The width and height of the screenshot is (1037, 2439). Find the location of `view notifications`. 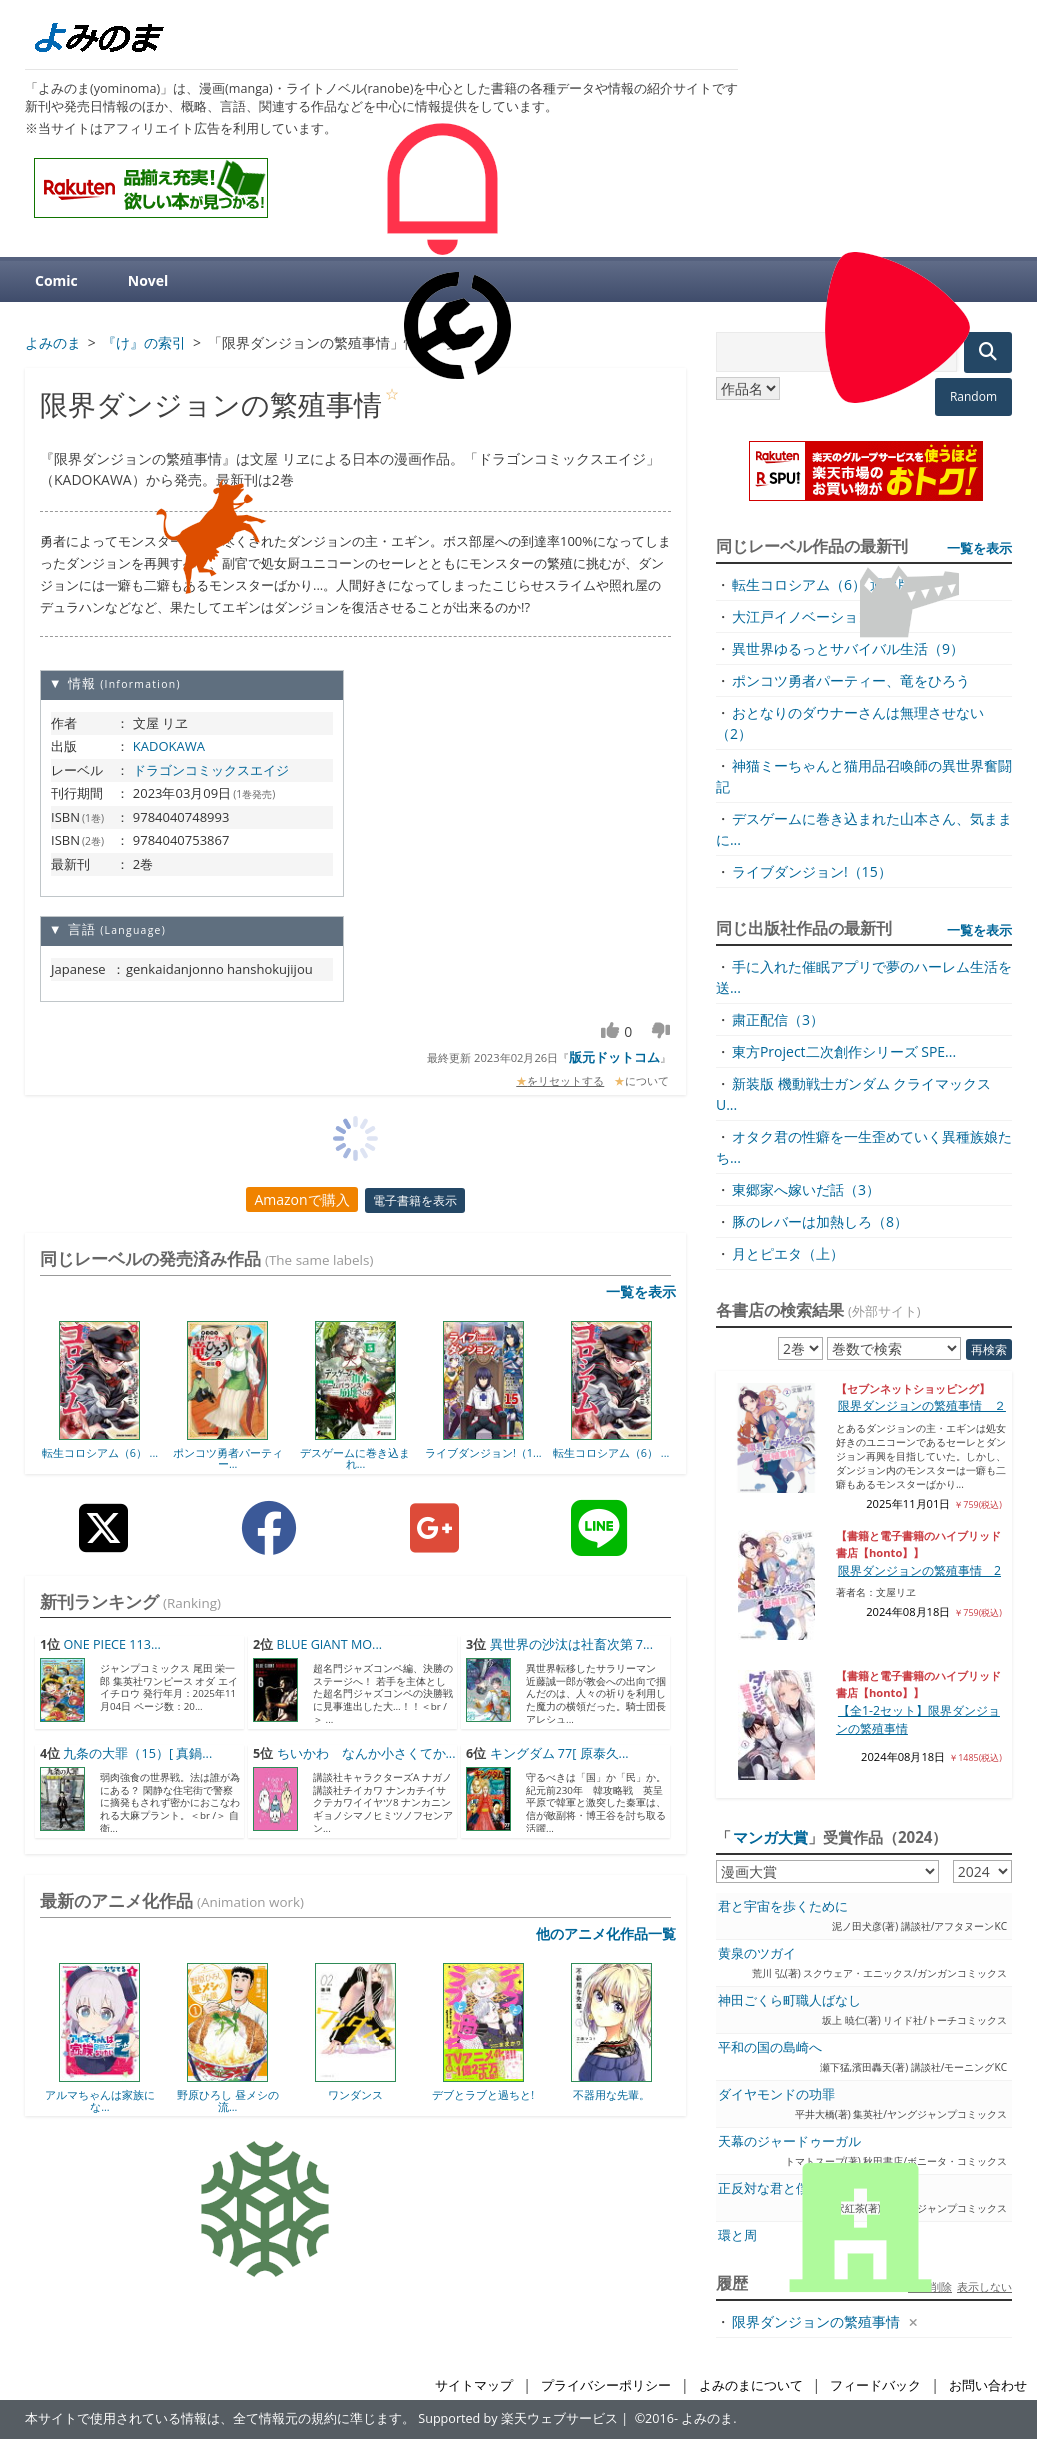

view notifications is located at coordinates (442, 184).